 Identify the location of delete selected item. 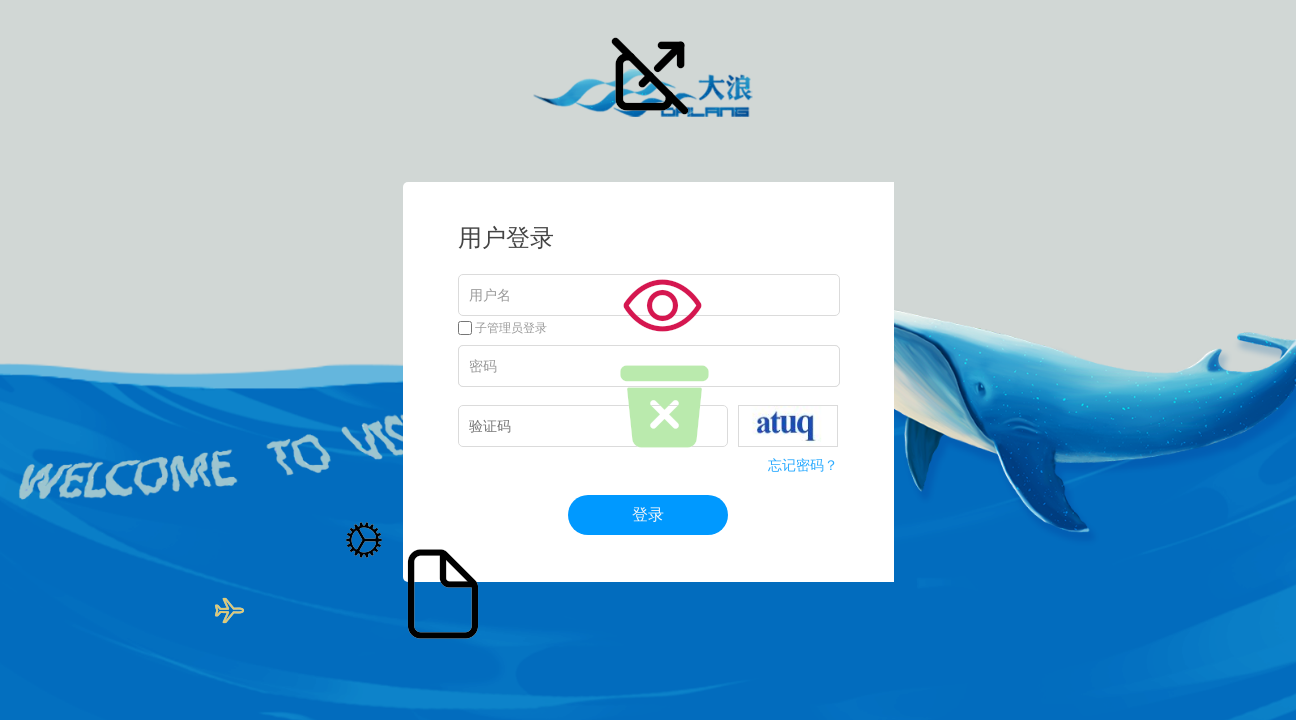
(664, 406).